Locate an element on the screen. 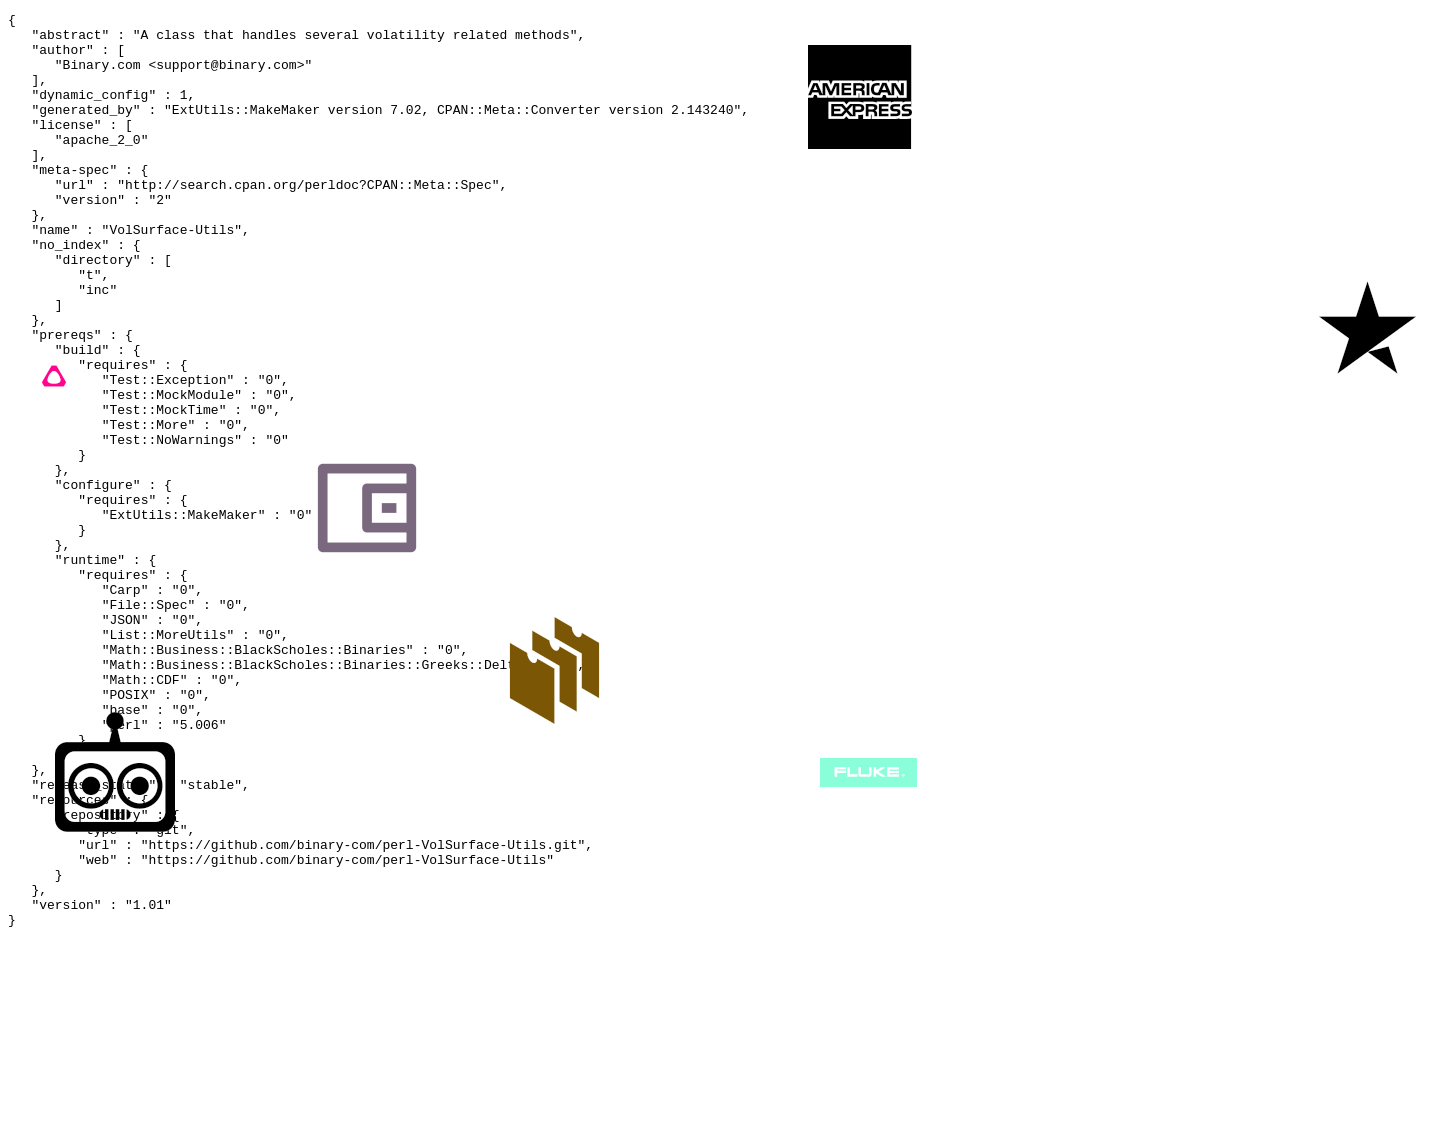  probot automation service logo is located at coordinates (115, 772).